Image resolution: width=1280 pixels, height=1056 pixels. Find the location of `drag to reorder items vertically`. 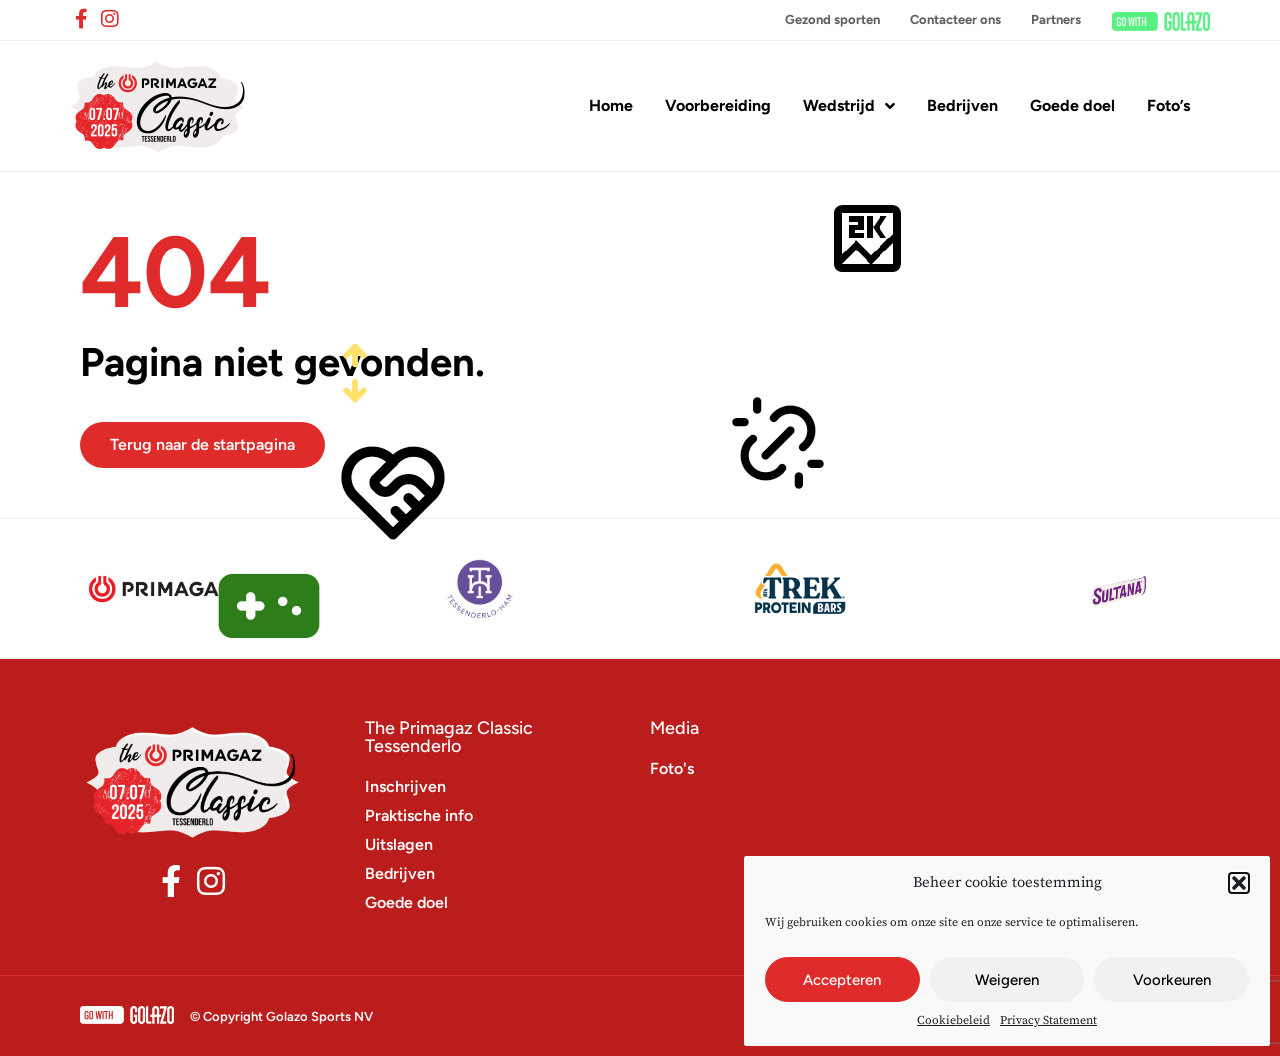

drag to reorder items vertically is located at coordinates (355, 373).